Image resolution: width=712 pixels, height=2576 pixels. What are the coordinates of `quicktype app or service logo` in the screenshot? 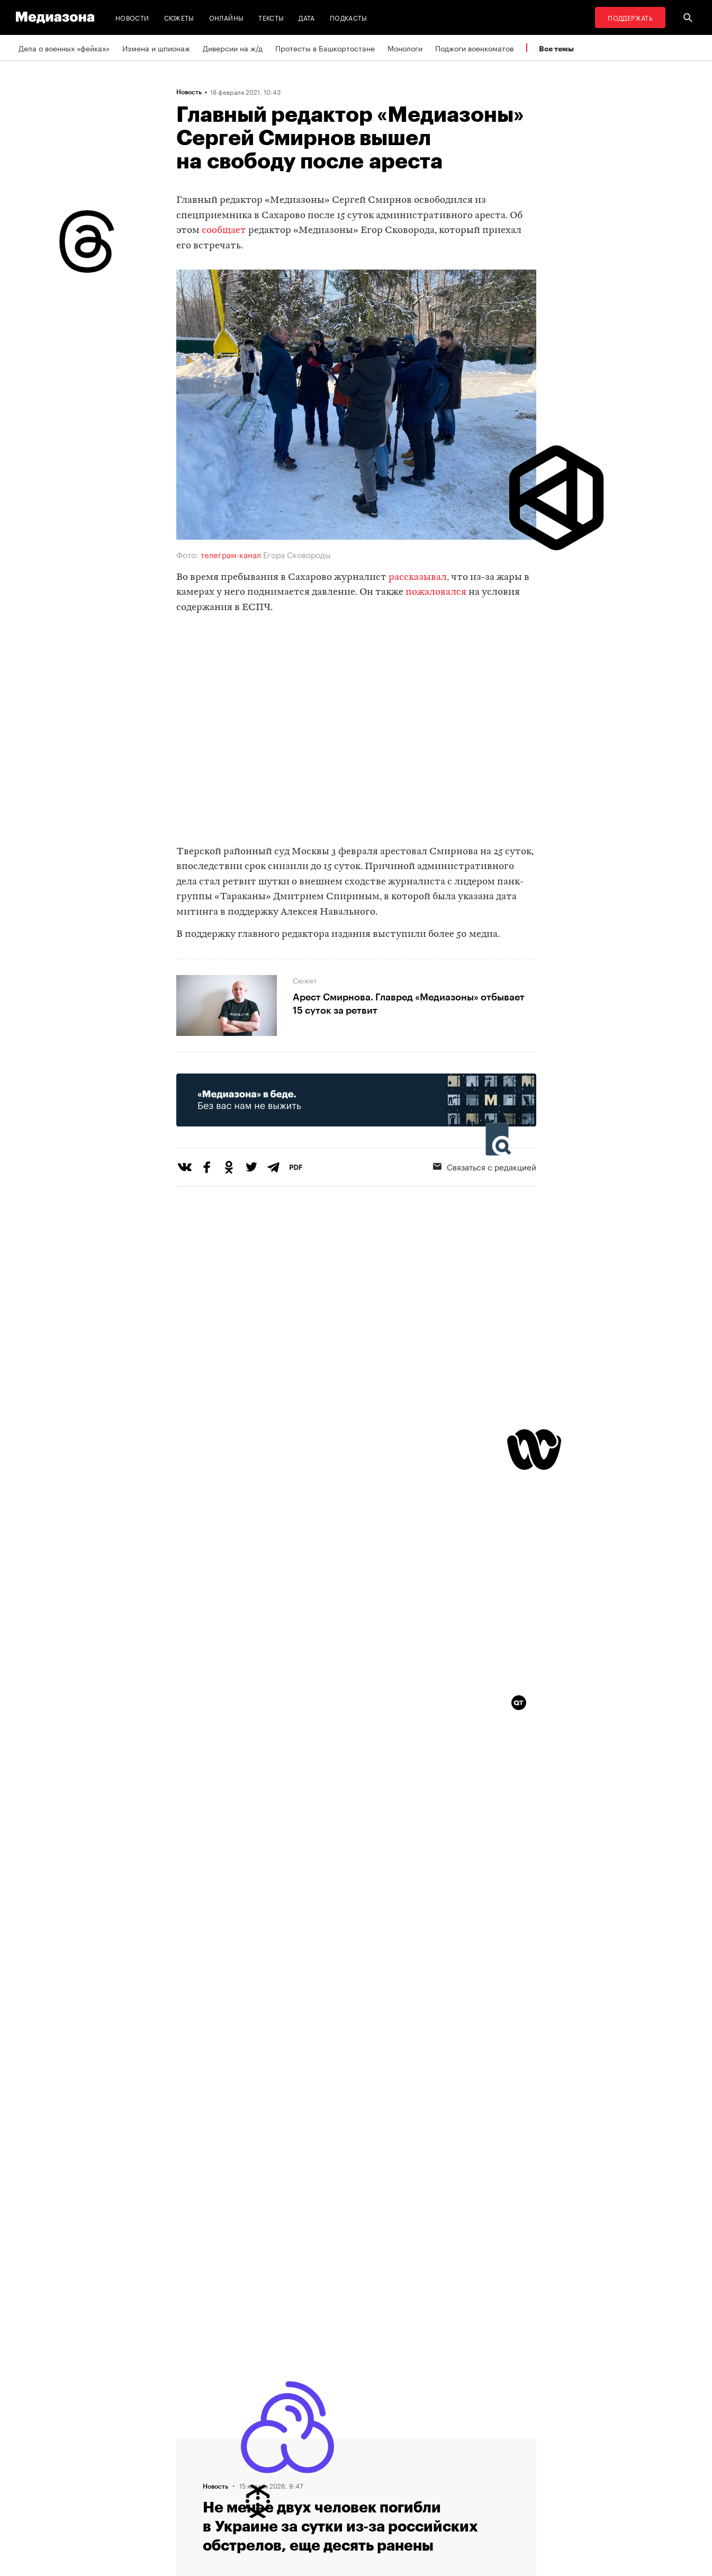 It's located at (519, 1703).